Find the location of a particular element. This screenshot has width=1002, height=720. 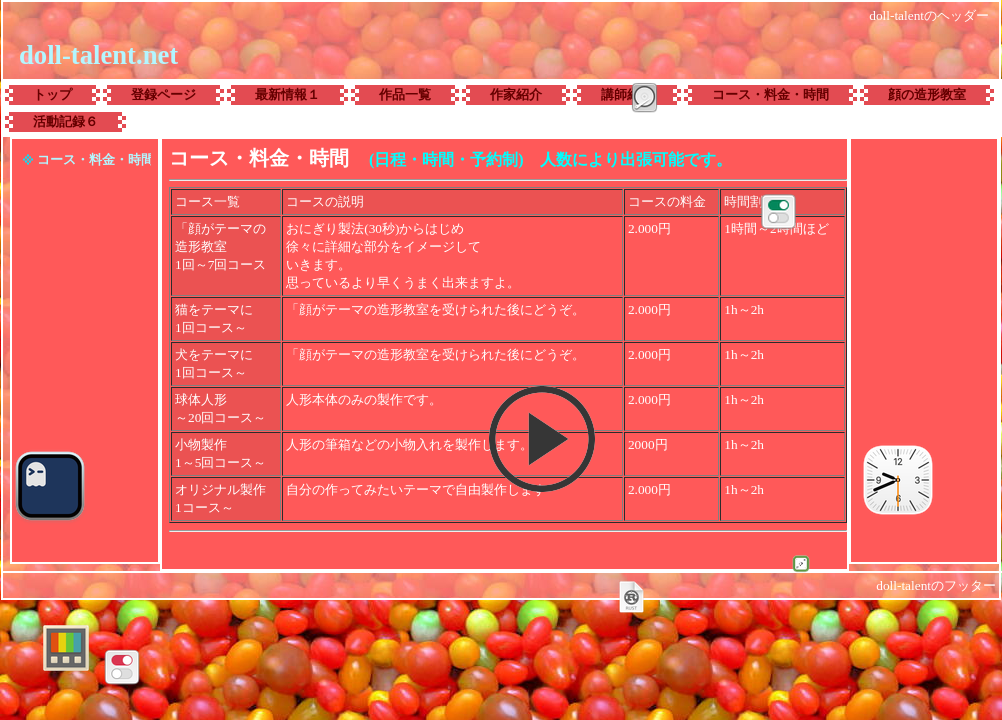

start or resume a process is located at coordinates (542, 439).